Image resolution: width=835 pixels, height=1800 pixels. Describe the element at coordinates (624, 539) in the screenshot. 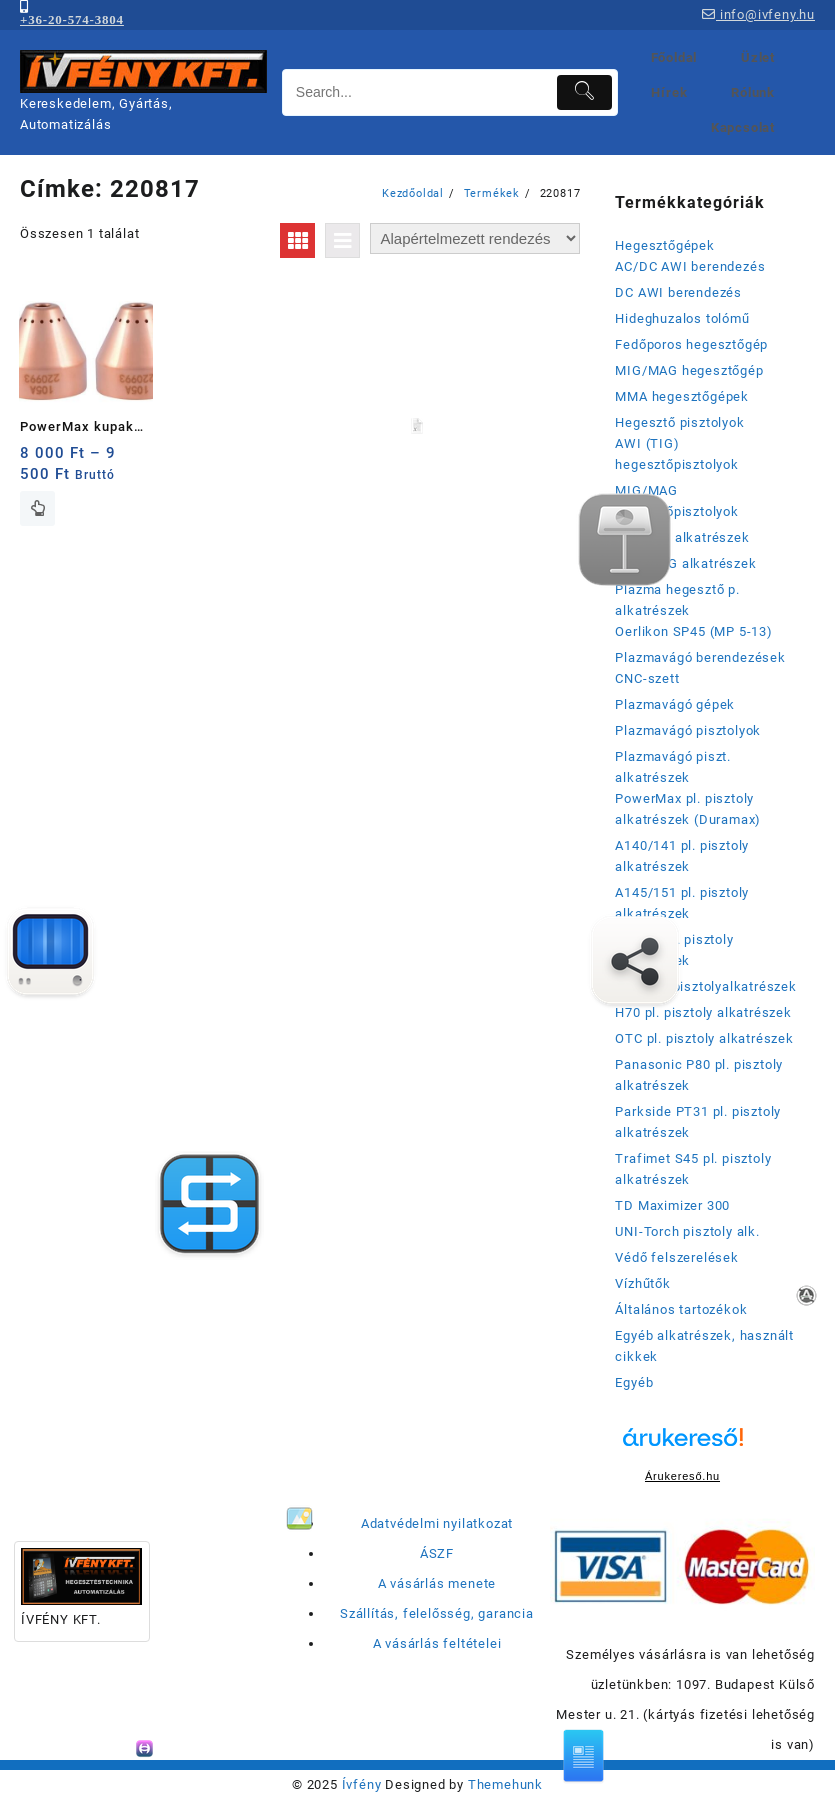

I see `open Keynote to create or edit presentations` at that location.